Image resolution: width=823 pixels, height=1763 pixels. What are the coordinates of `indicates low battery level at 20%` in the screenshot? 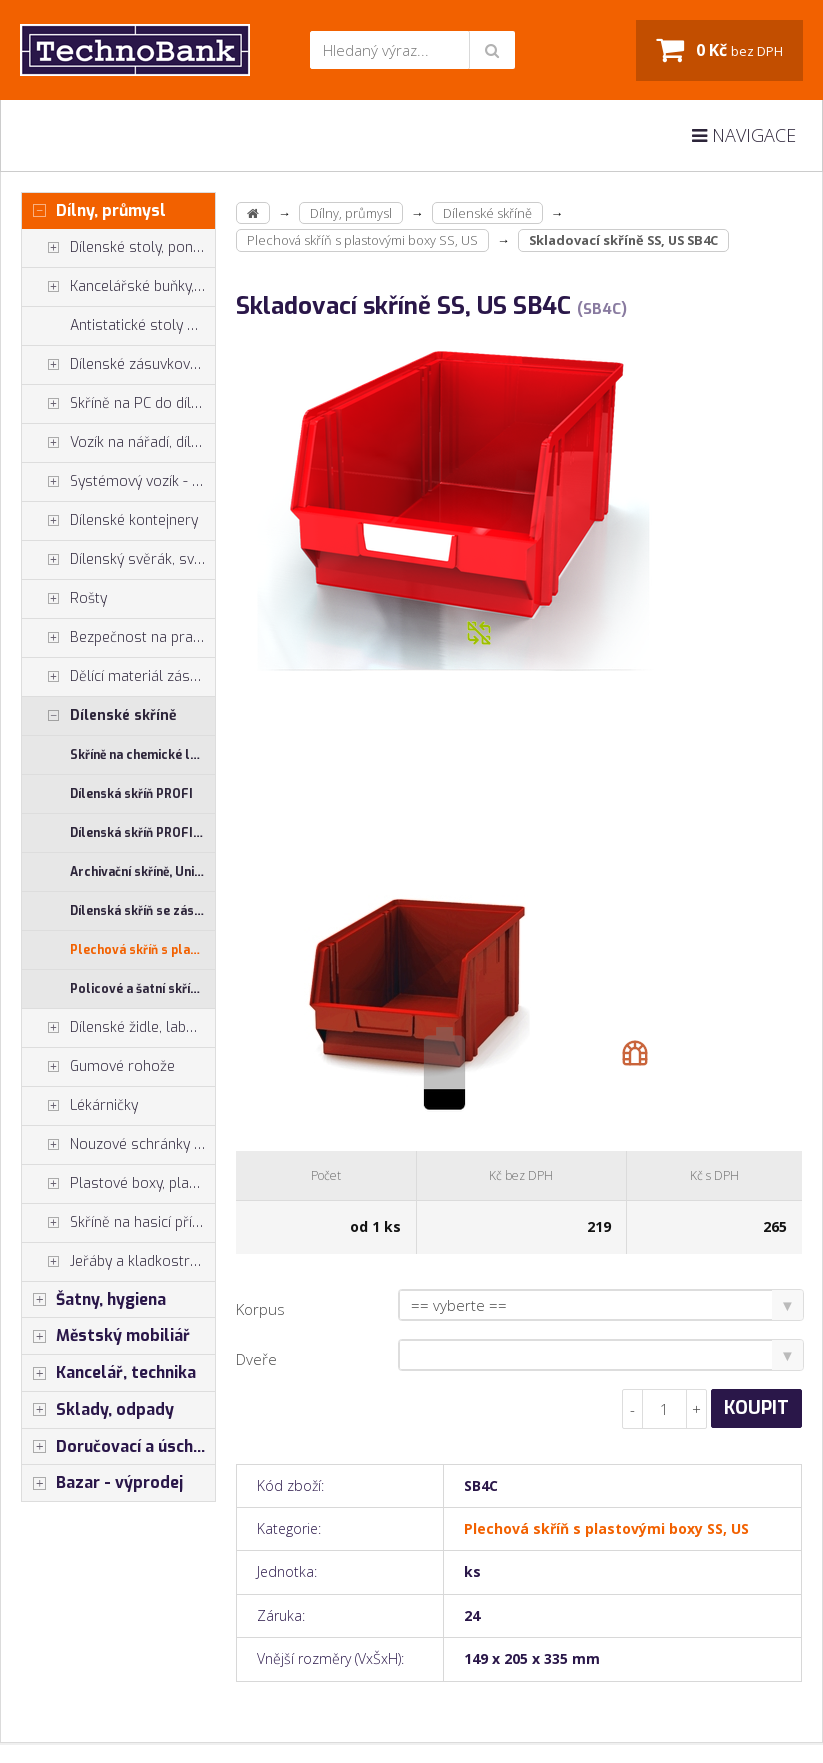 It's located at (444, 1068).